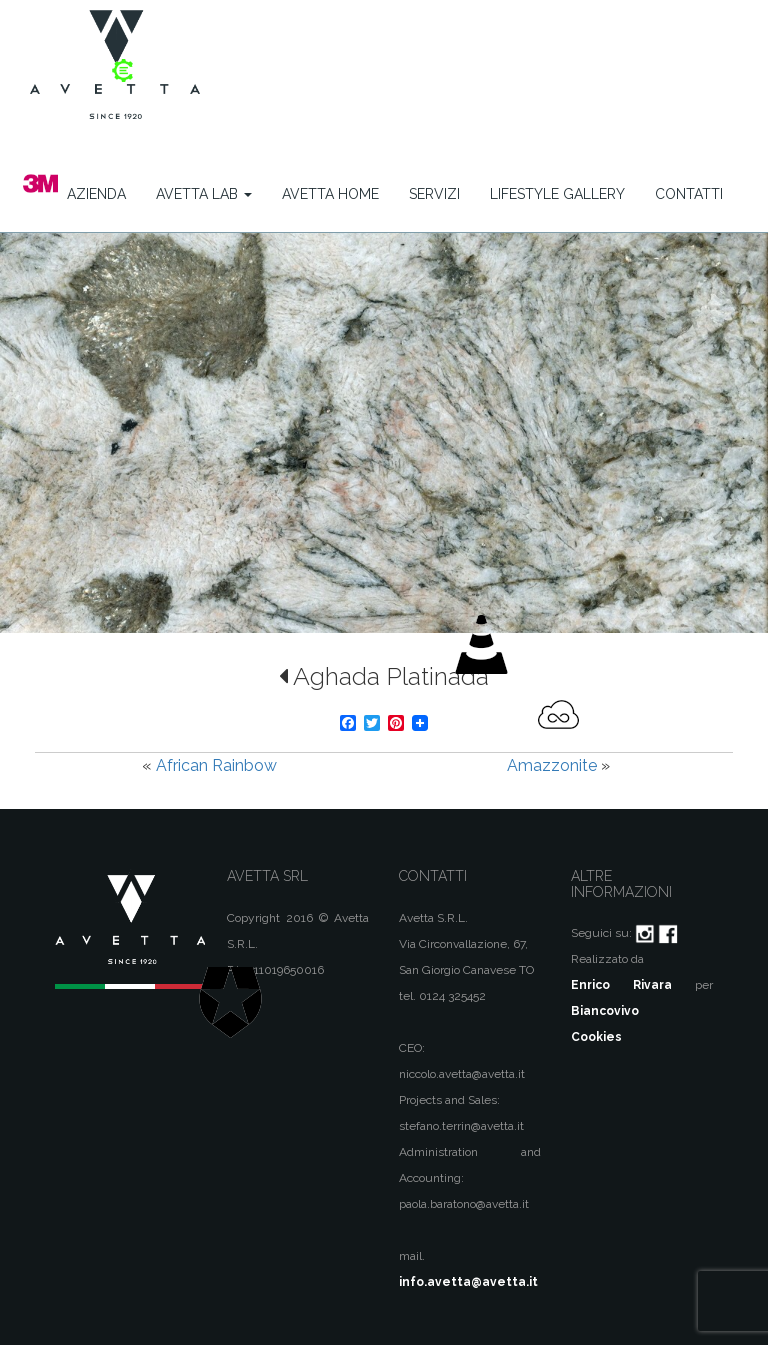 The width and height of the screenshot is (768, 1345). What do you see at coordinates (558, 714) in the screenshot?
I see `open JSFiddle code playground` at bounding box center [558, 714].